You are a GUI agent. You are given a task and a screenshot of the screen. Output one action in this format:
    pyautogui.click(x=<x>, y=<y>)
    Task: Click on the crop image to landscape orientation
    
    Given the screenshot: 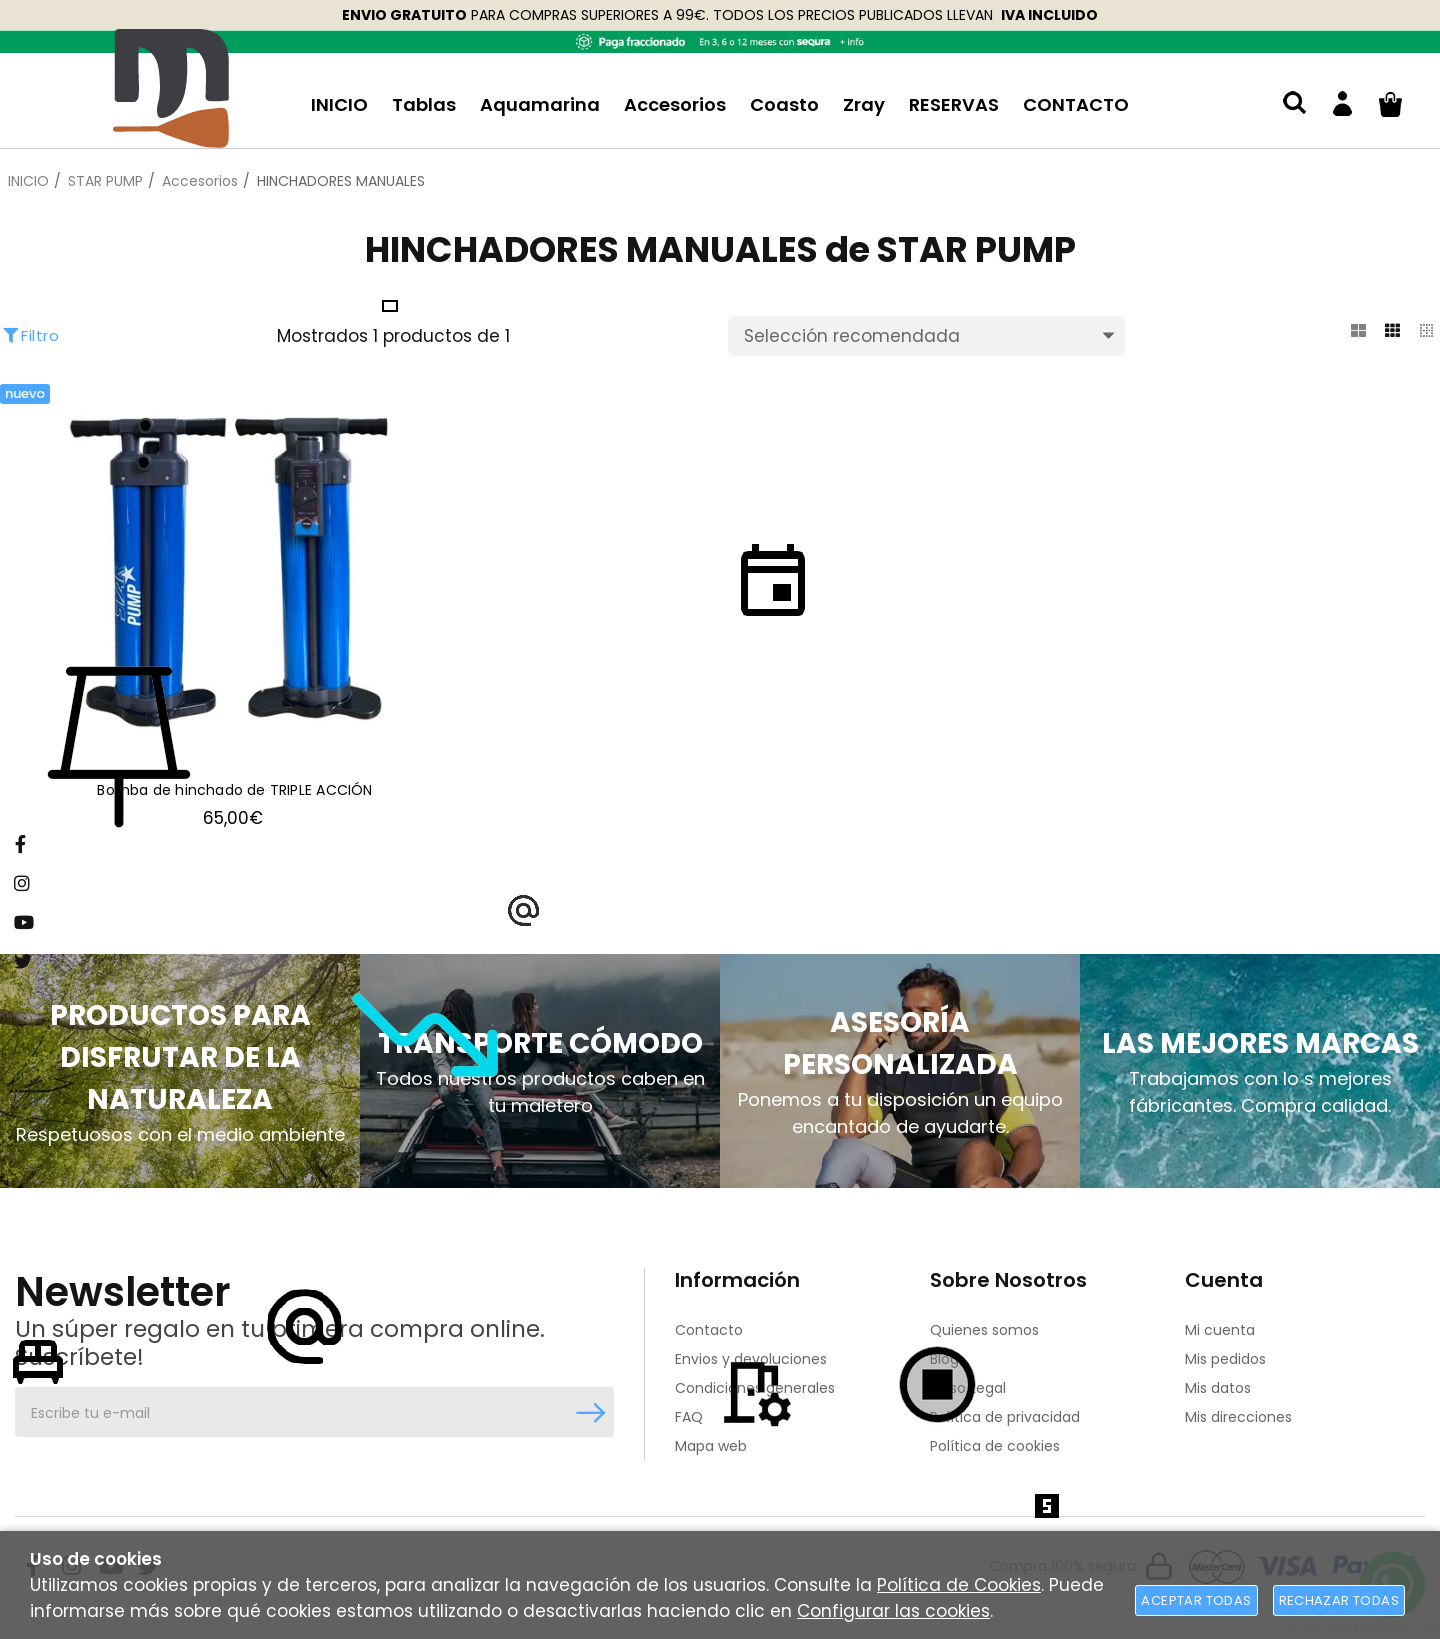 What is the action you would take?
    pyautogui.click(x=390, y=306)
    